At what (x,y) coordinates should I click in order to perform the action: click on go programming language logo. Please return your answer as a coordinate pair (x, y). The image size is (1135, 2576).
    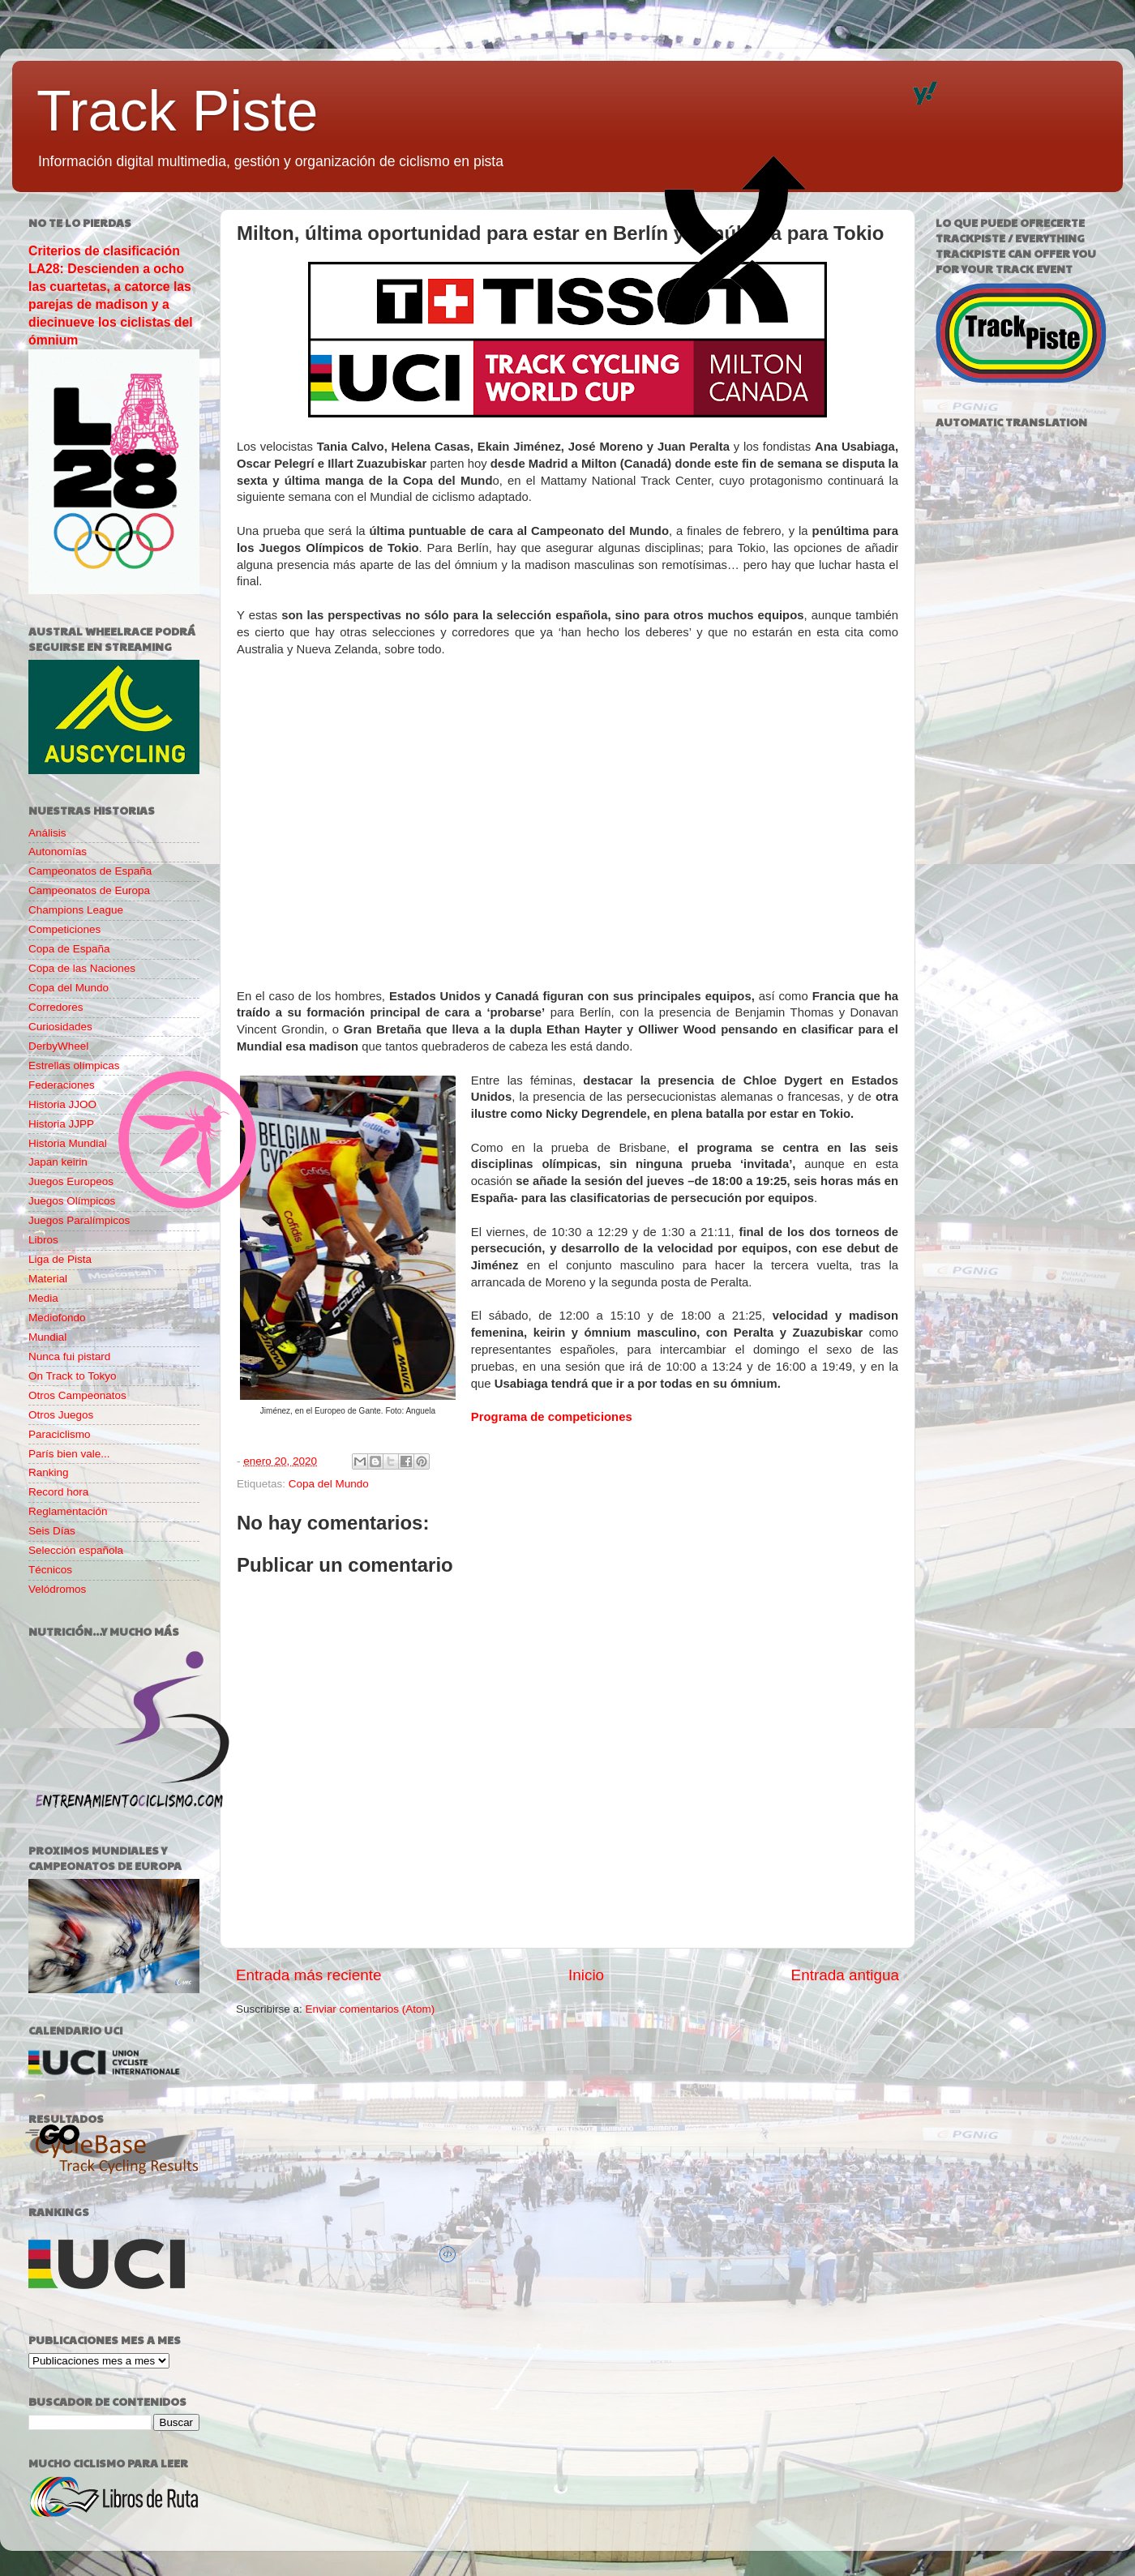
    Looking at the image, I should click on (52, 2134).